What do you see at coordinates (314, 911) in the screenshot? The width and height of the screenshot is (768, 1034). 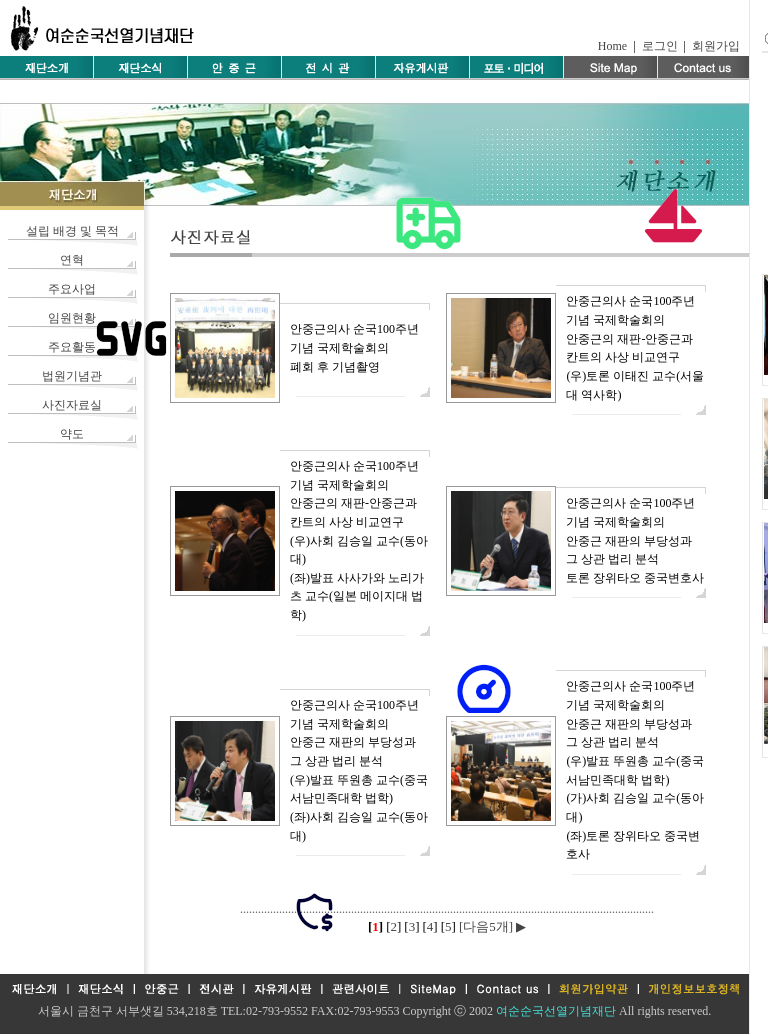 I see `access payment protection settings` at bounding box center [314, 911].